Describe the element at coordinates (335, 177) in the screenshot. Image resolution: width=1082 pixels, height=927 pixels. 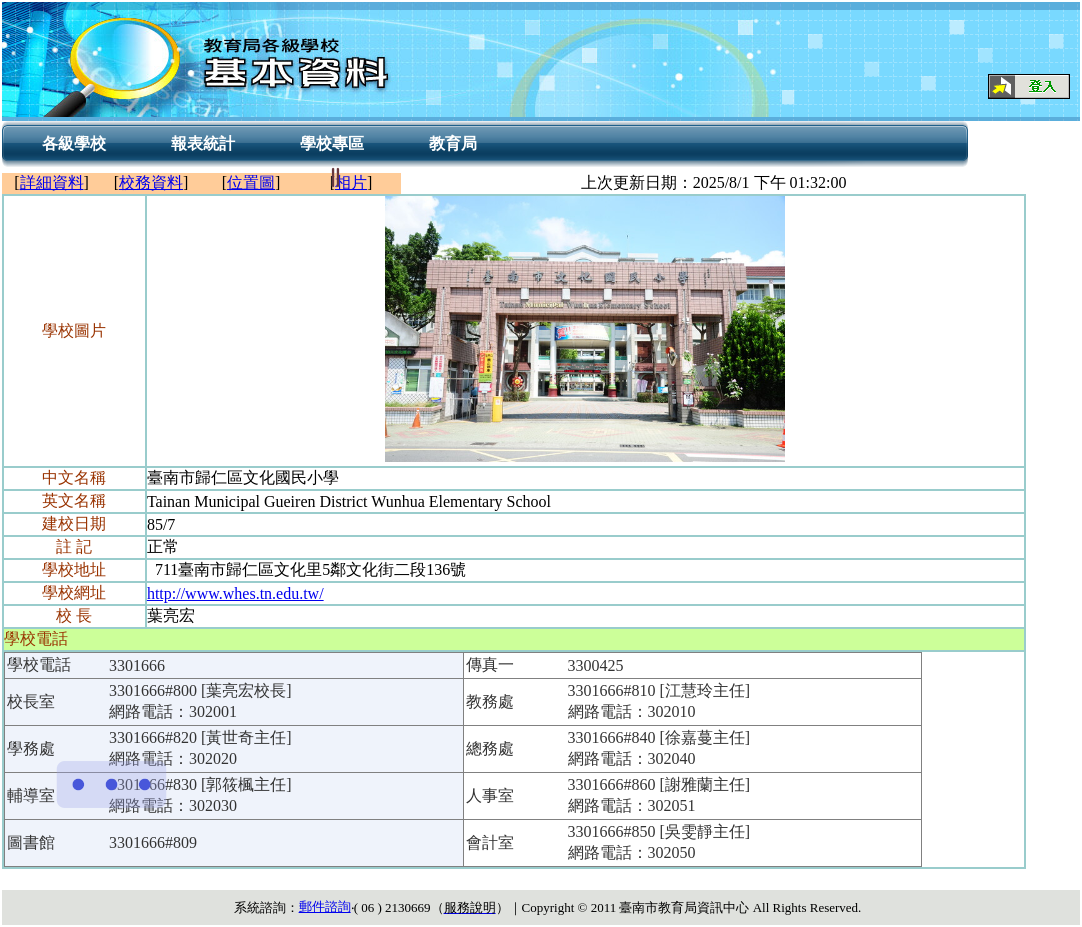
I see `indicates a count of two items` at that location.